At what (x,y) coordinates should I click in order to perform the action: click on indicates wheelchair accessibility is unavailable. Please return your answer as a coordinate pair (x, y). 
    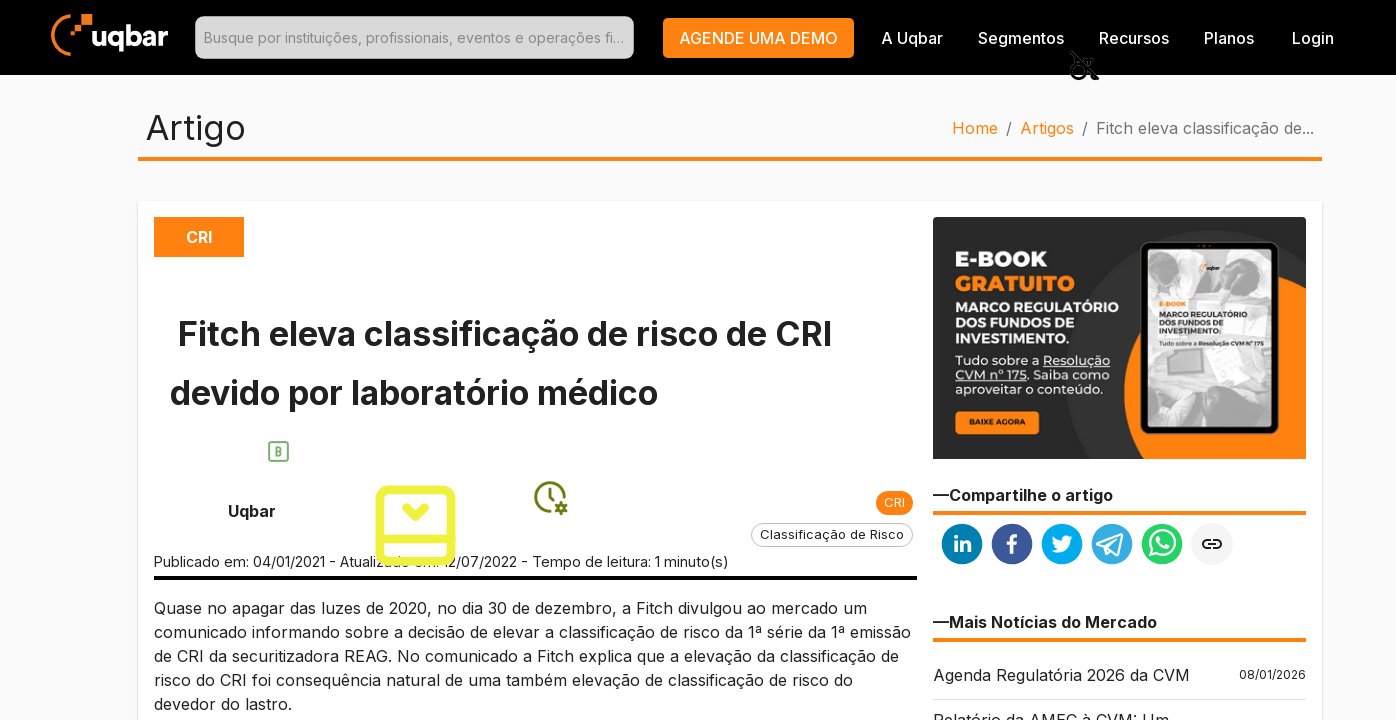
    Looking at the image, I should click on (1084, 65).